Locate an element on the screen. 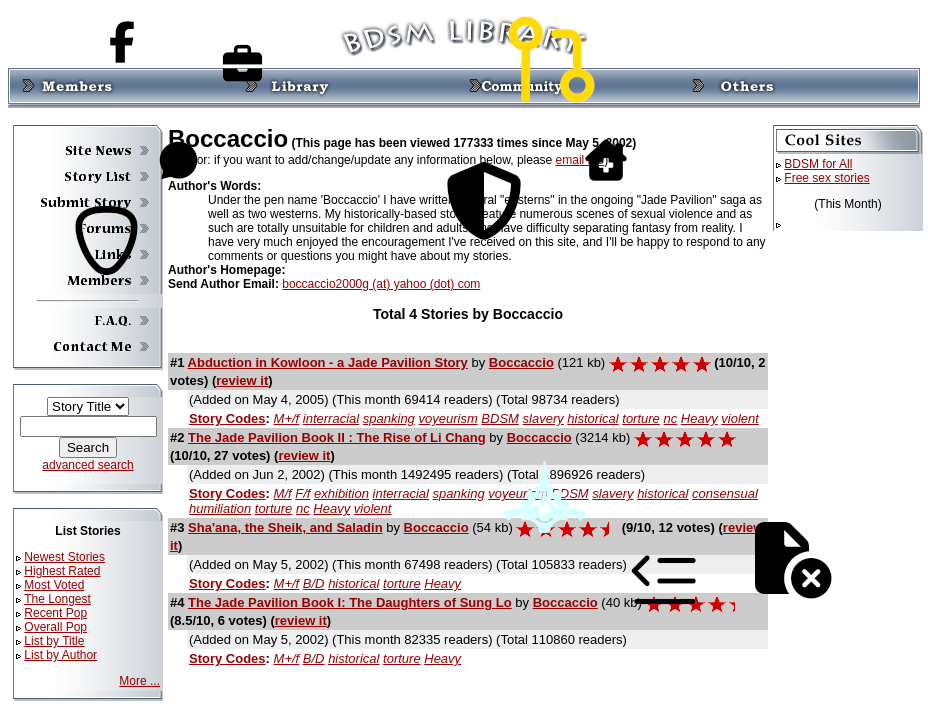 The image size is (928, 728). open chat or messaging is located at coordinates (178, 160).